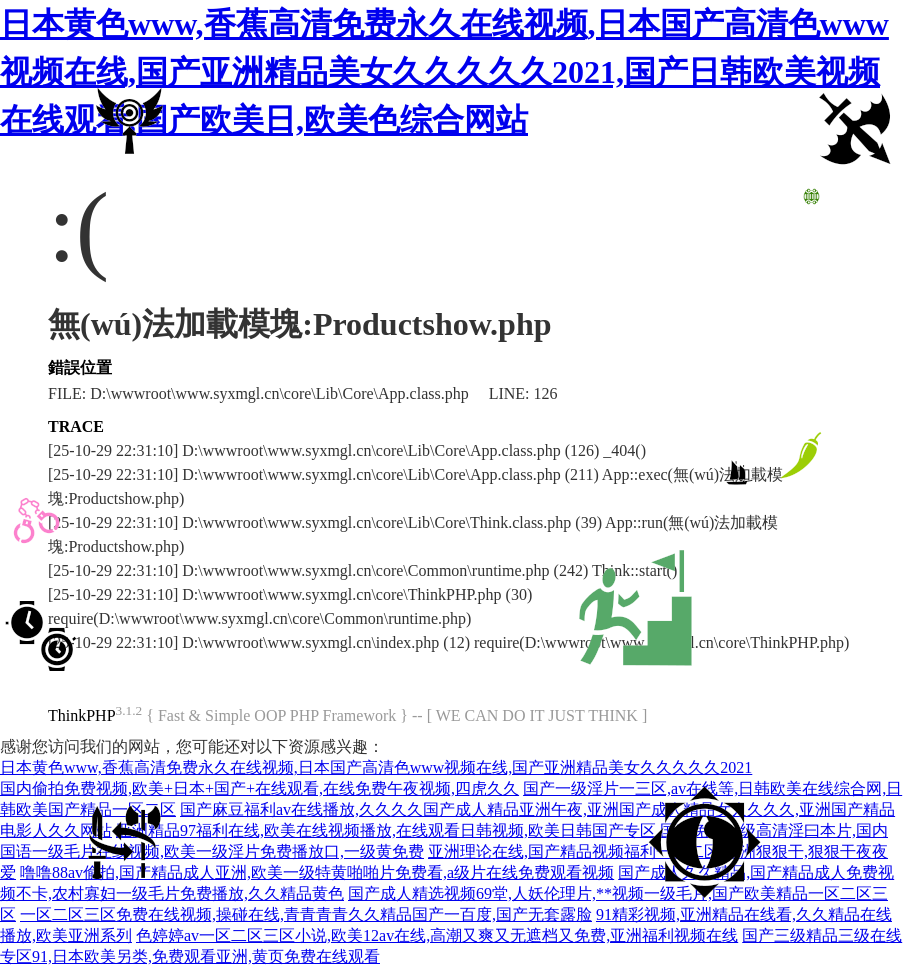  What do you see at coordinates (739, 472) in the screenshot?
I see `select a sailing boat or nautical vessel` at bounding box center [739, 472].